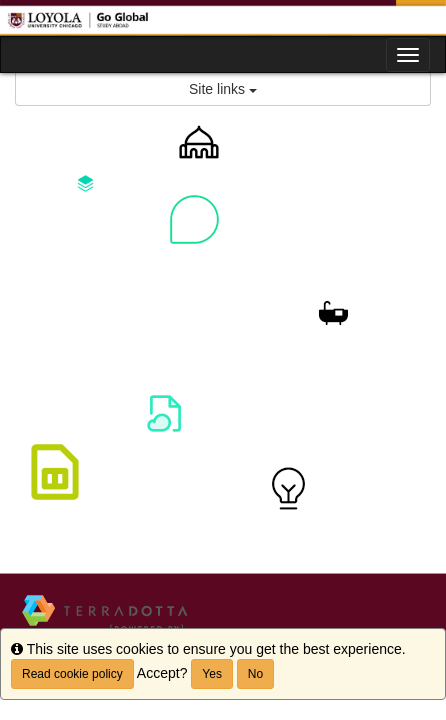 The image size is (446, 720). Describe the element at coordinates (199, 144) in the screenshot. I see `find nearby mosques` at that location.